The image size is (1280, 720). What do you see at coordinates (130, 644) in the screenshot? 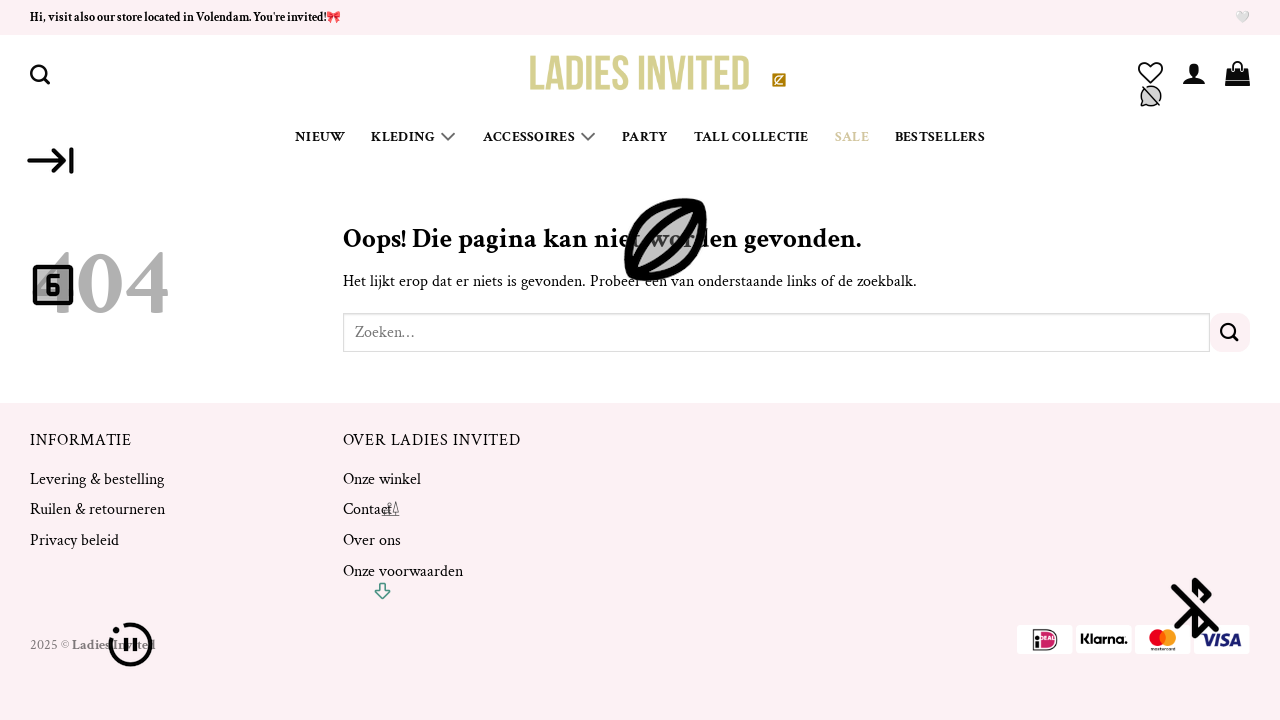
I see `pause motion photo playback` at bounding box center [130, 644].